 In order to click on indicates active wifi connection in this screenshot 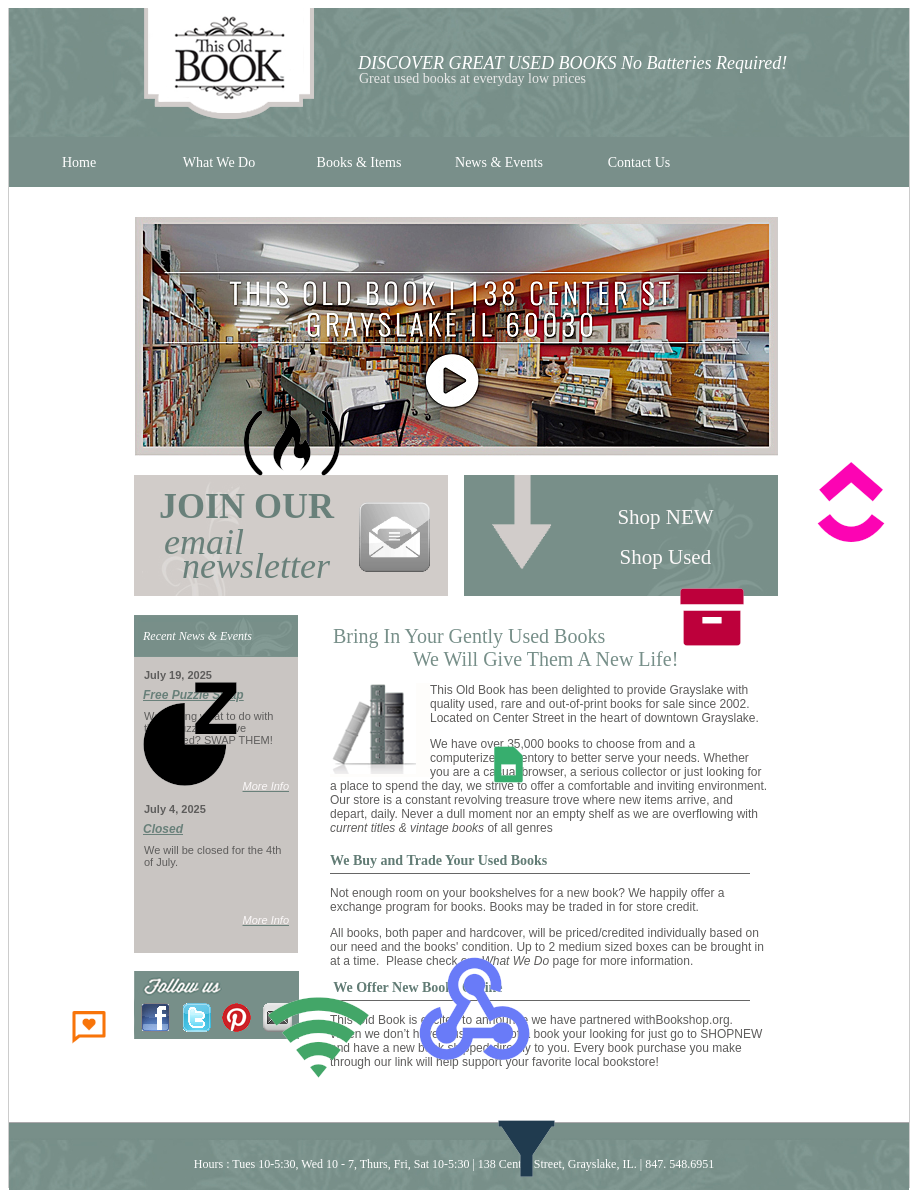, I will do `click(318, 1037)`.